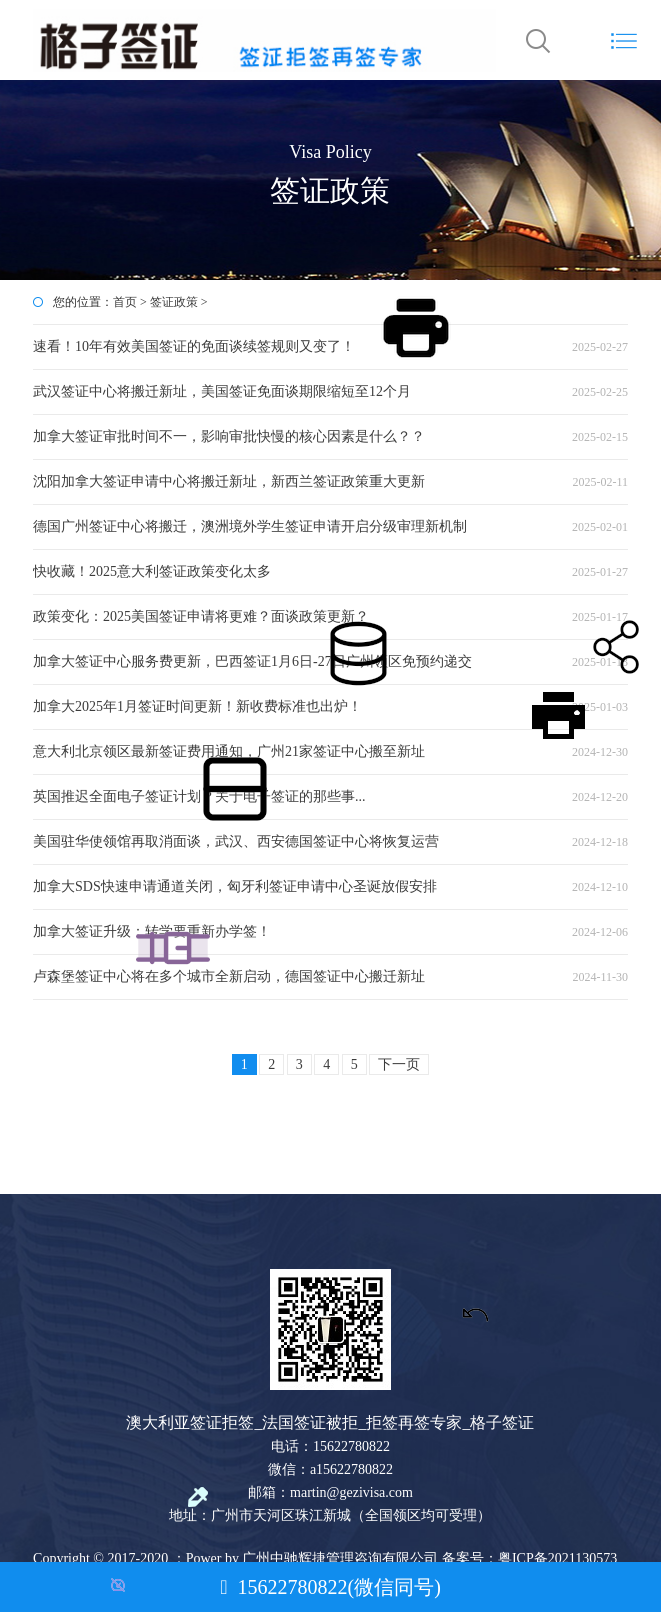 The width and height of the screenshot is (661, 1612). What do you see at coordinates (198, 1497) in the screenshot?
I see `select a color from the canvas` at bounding box center [198, 1497].